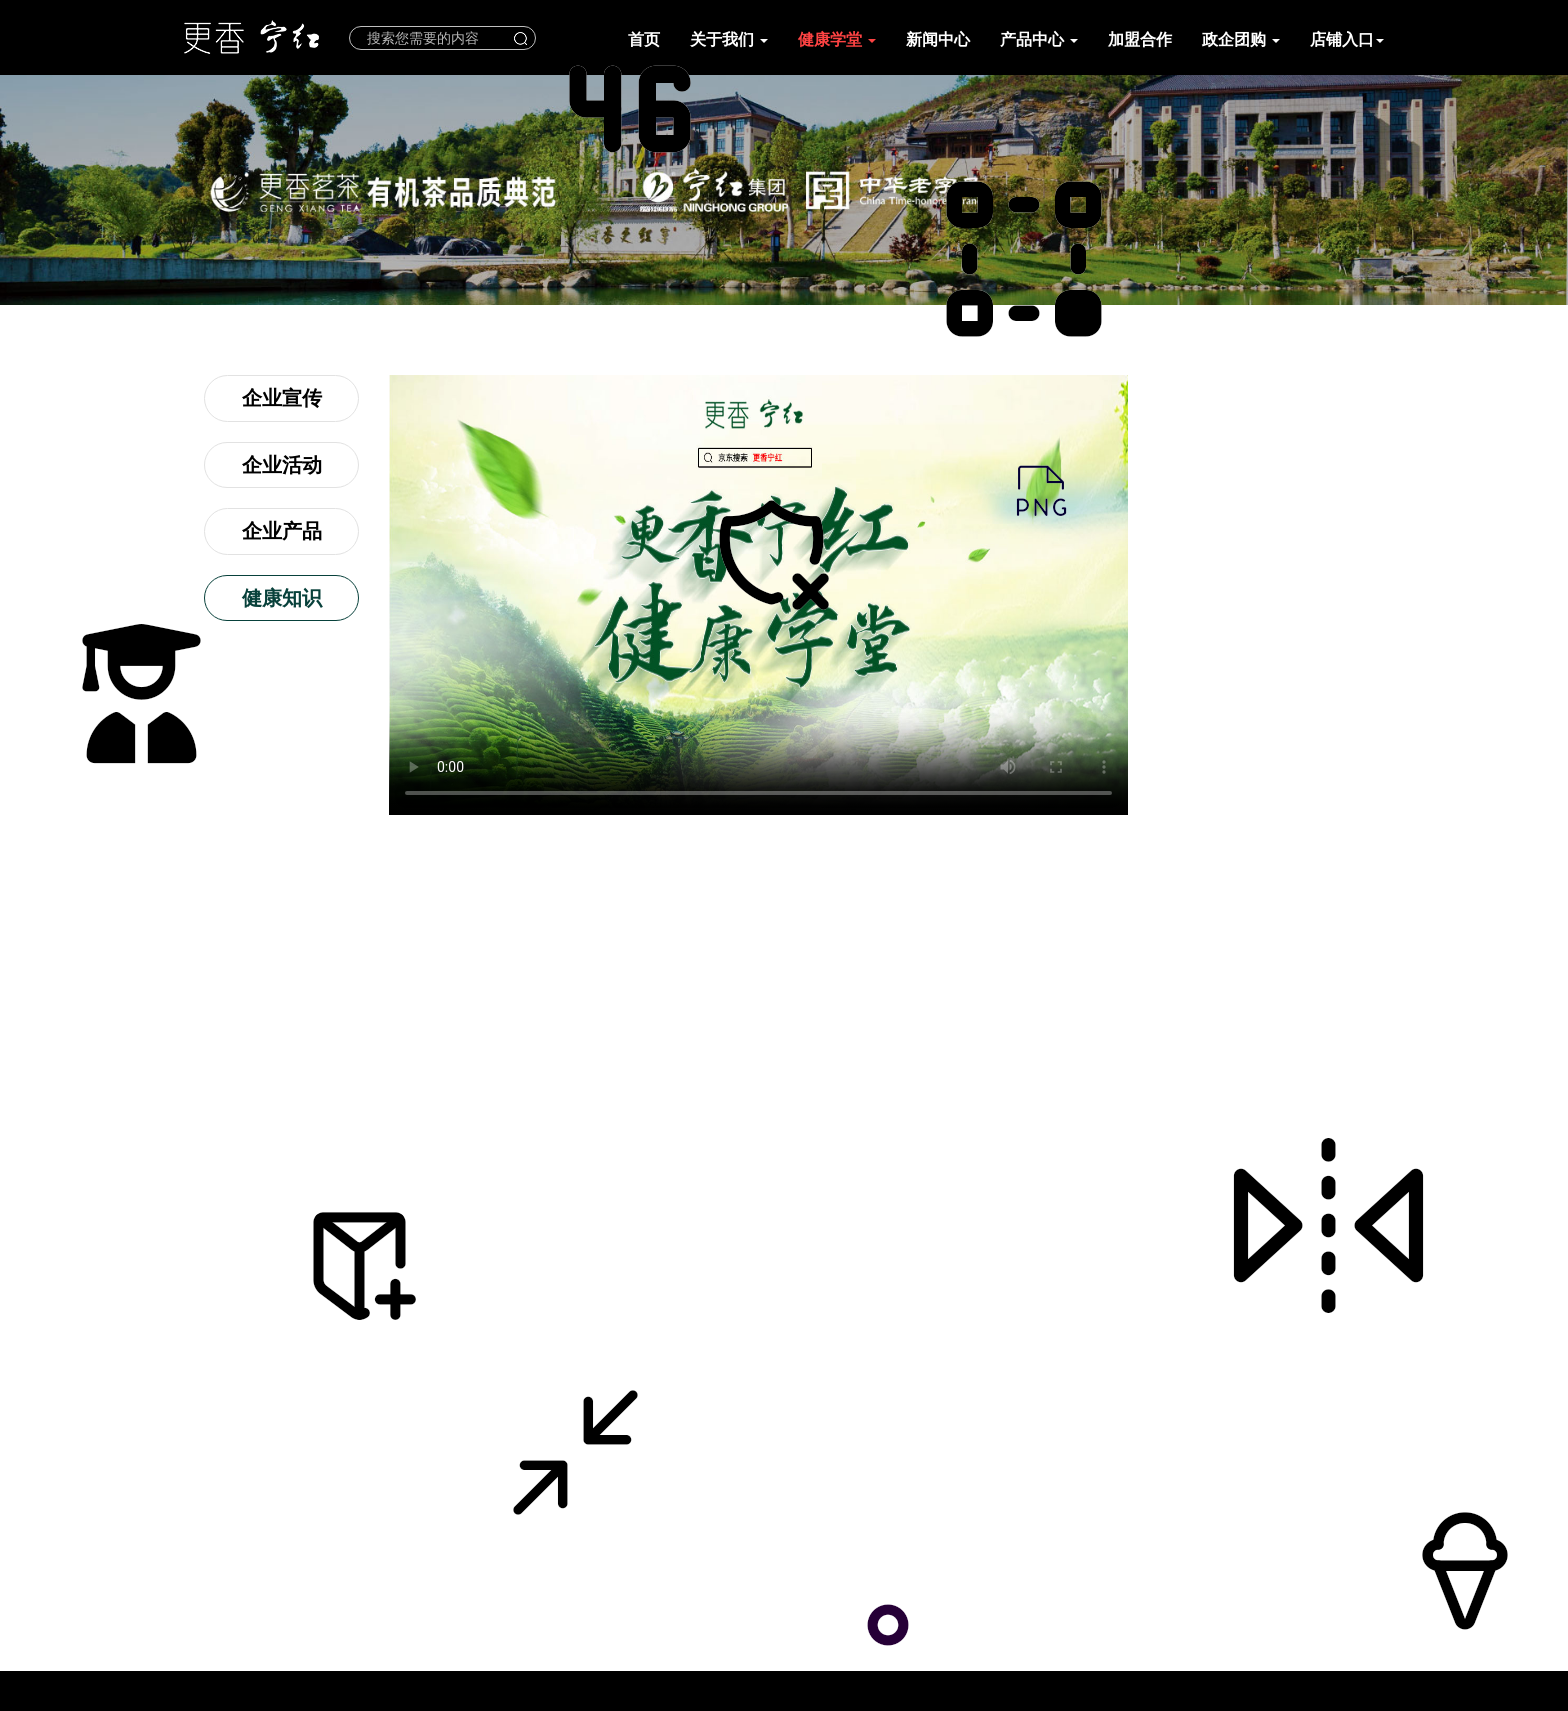  I want to click on set transform anchor to bottom-right corner, so click(1024, 259).